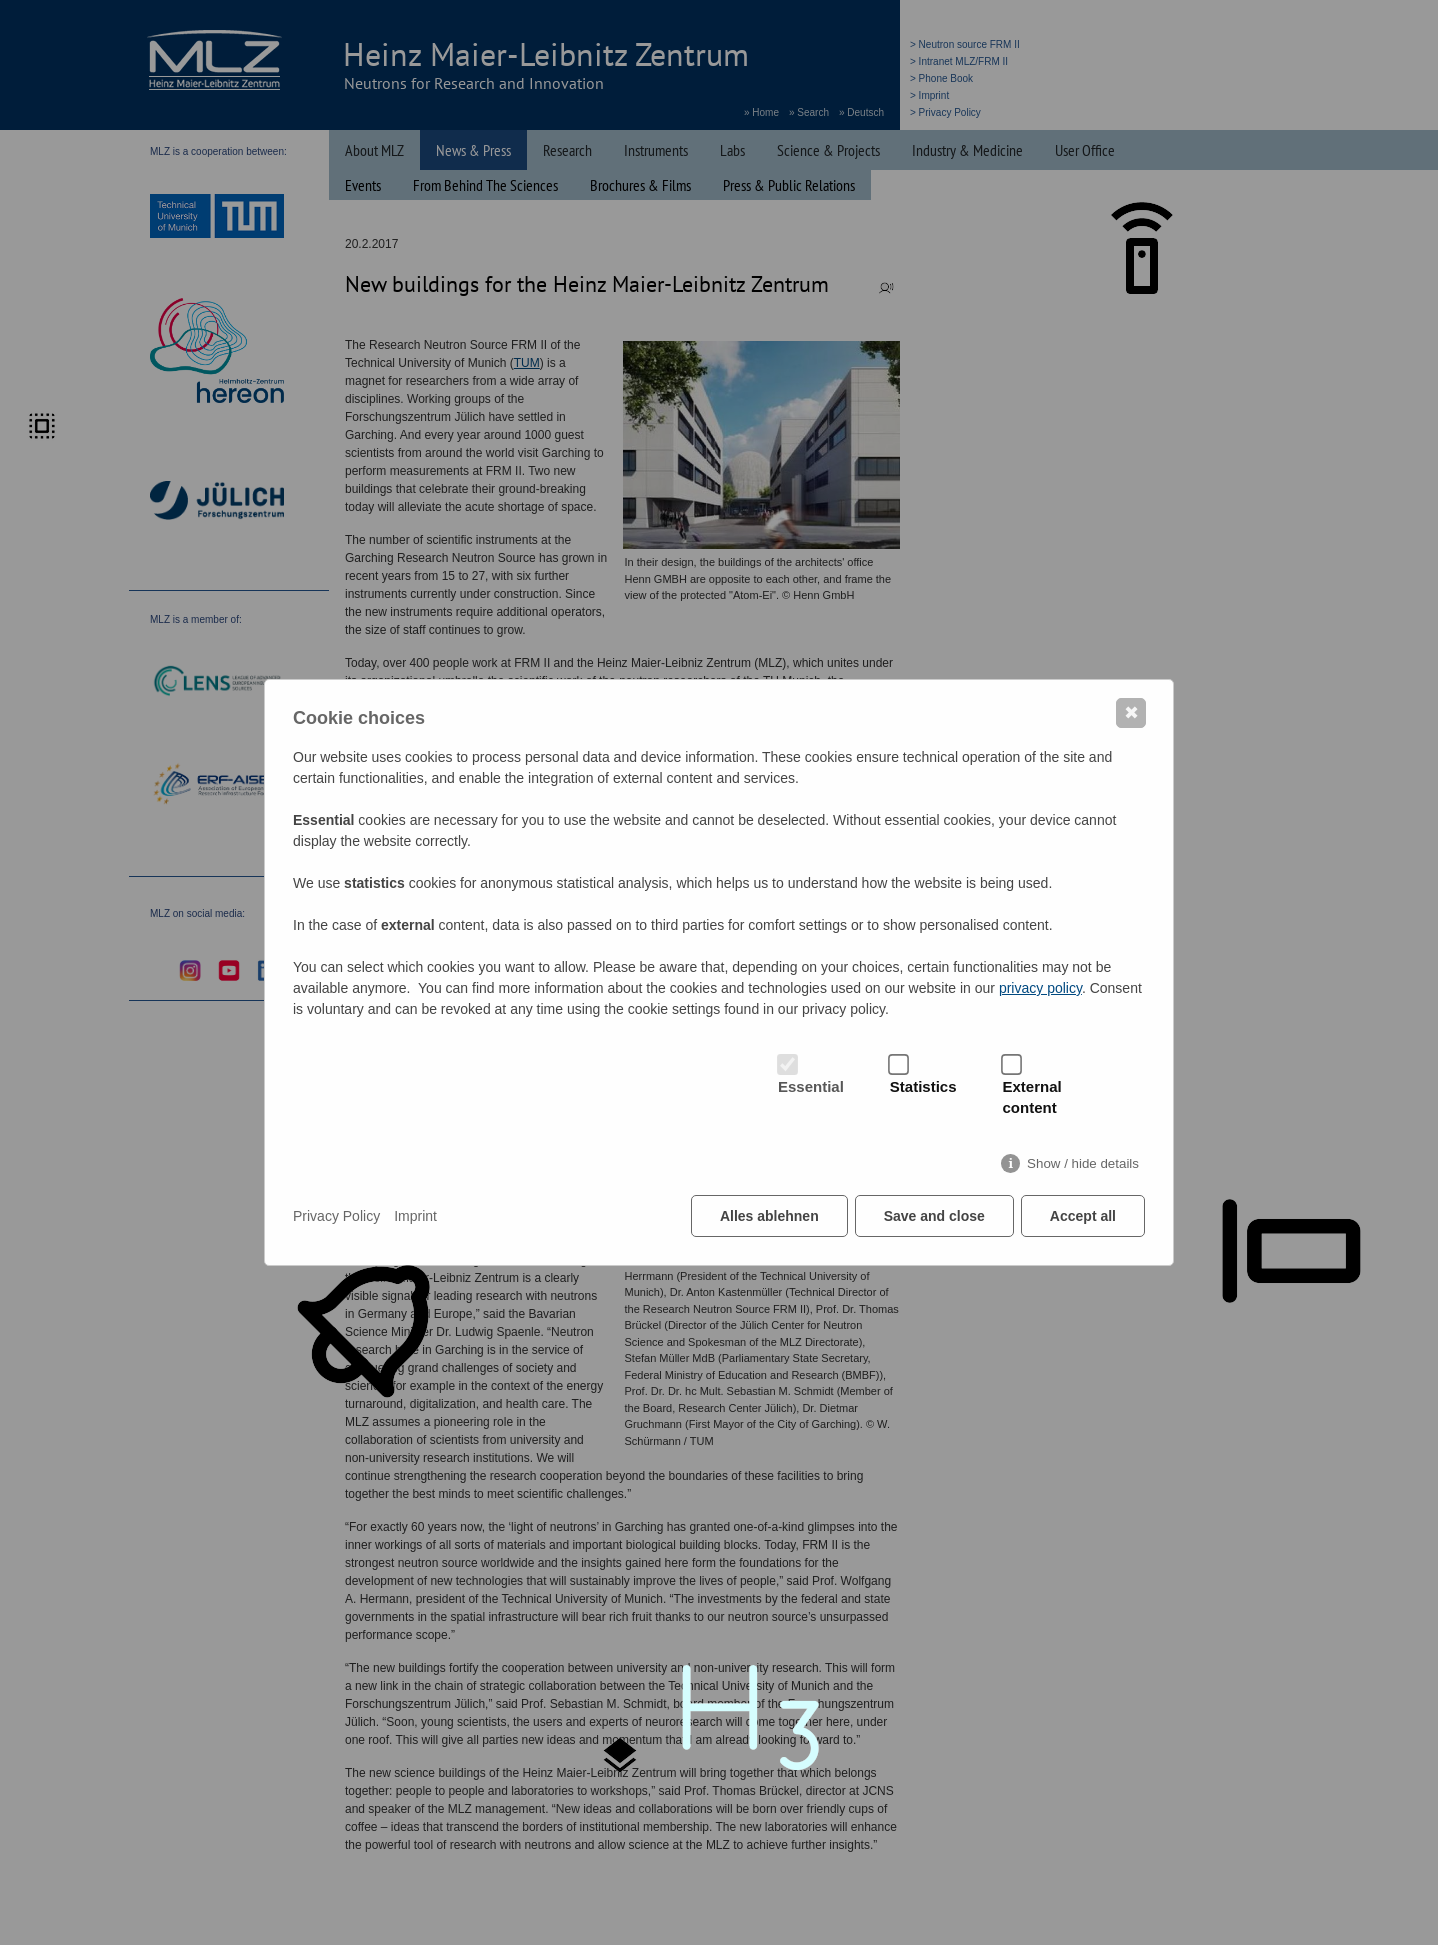 The height and width of the screenshot is (1945, 1438). Describe the element at coordinates (620, 1756) in the screenshot. I see `toggle map layers or overlays` at that location.